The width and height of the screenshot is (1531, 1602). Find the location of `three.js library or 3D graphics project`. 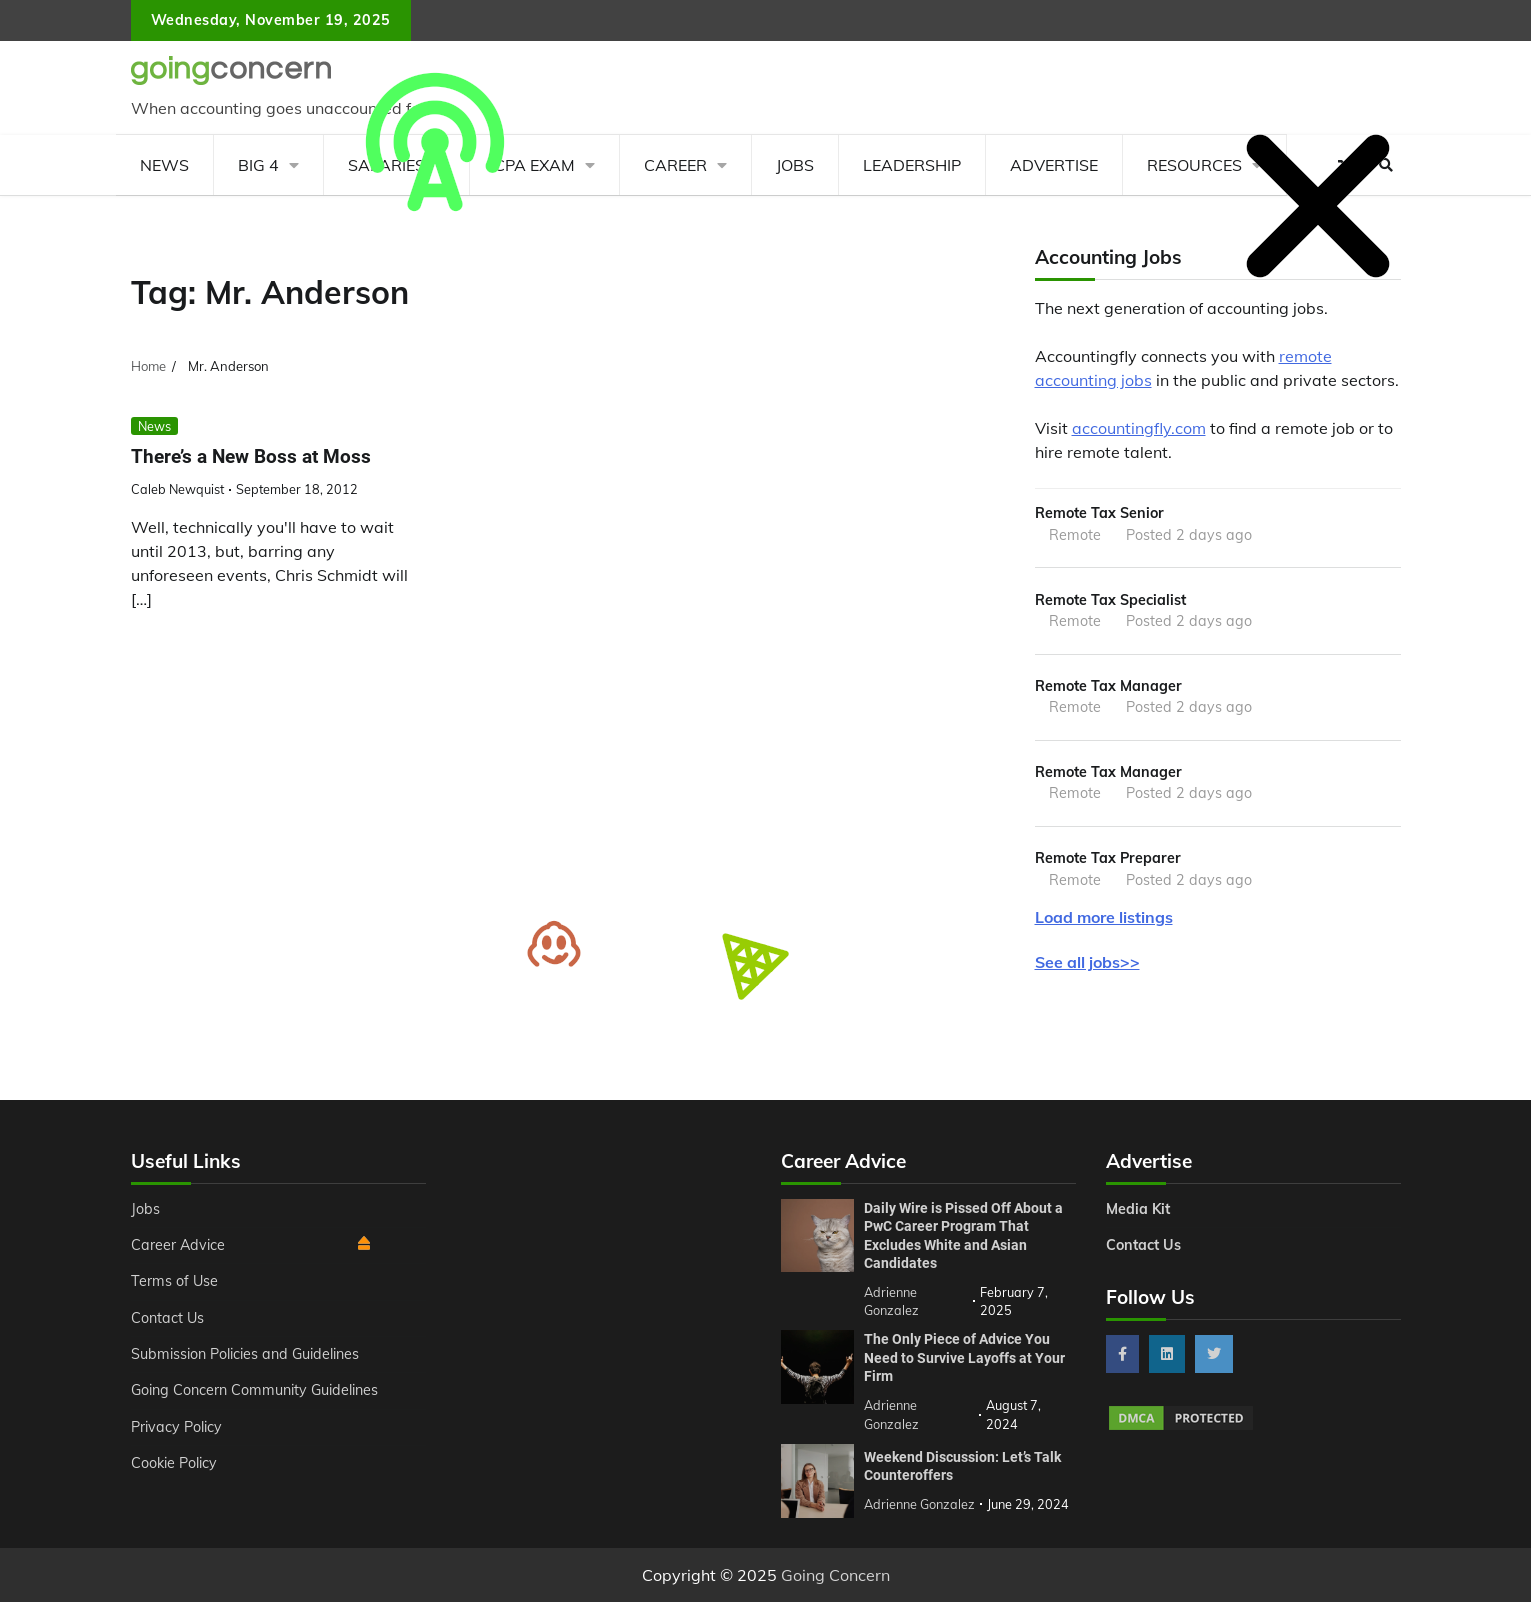

three.js library or 3D graphics project is located at coordinates (754, 965).